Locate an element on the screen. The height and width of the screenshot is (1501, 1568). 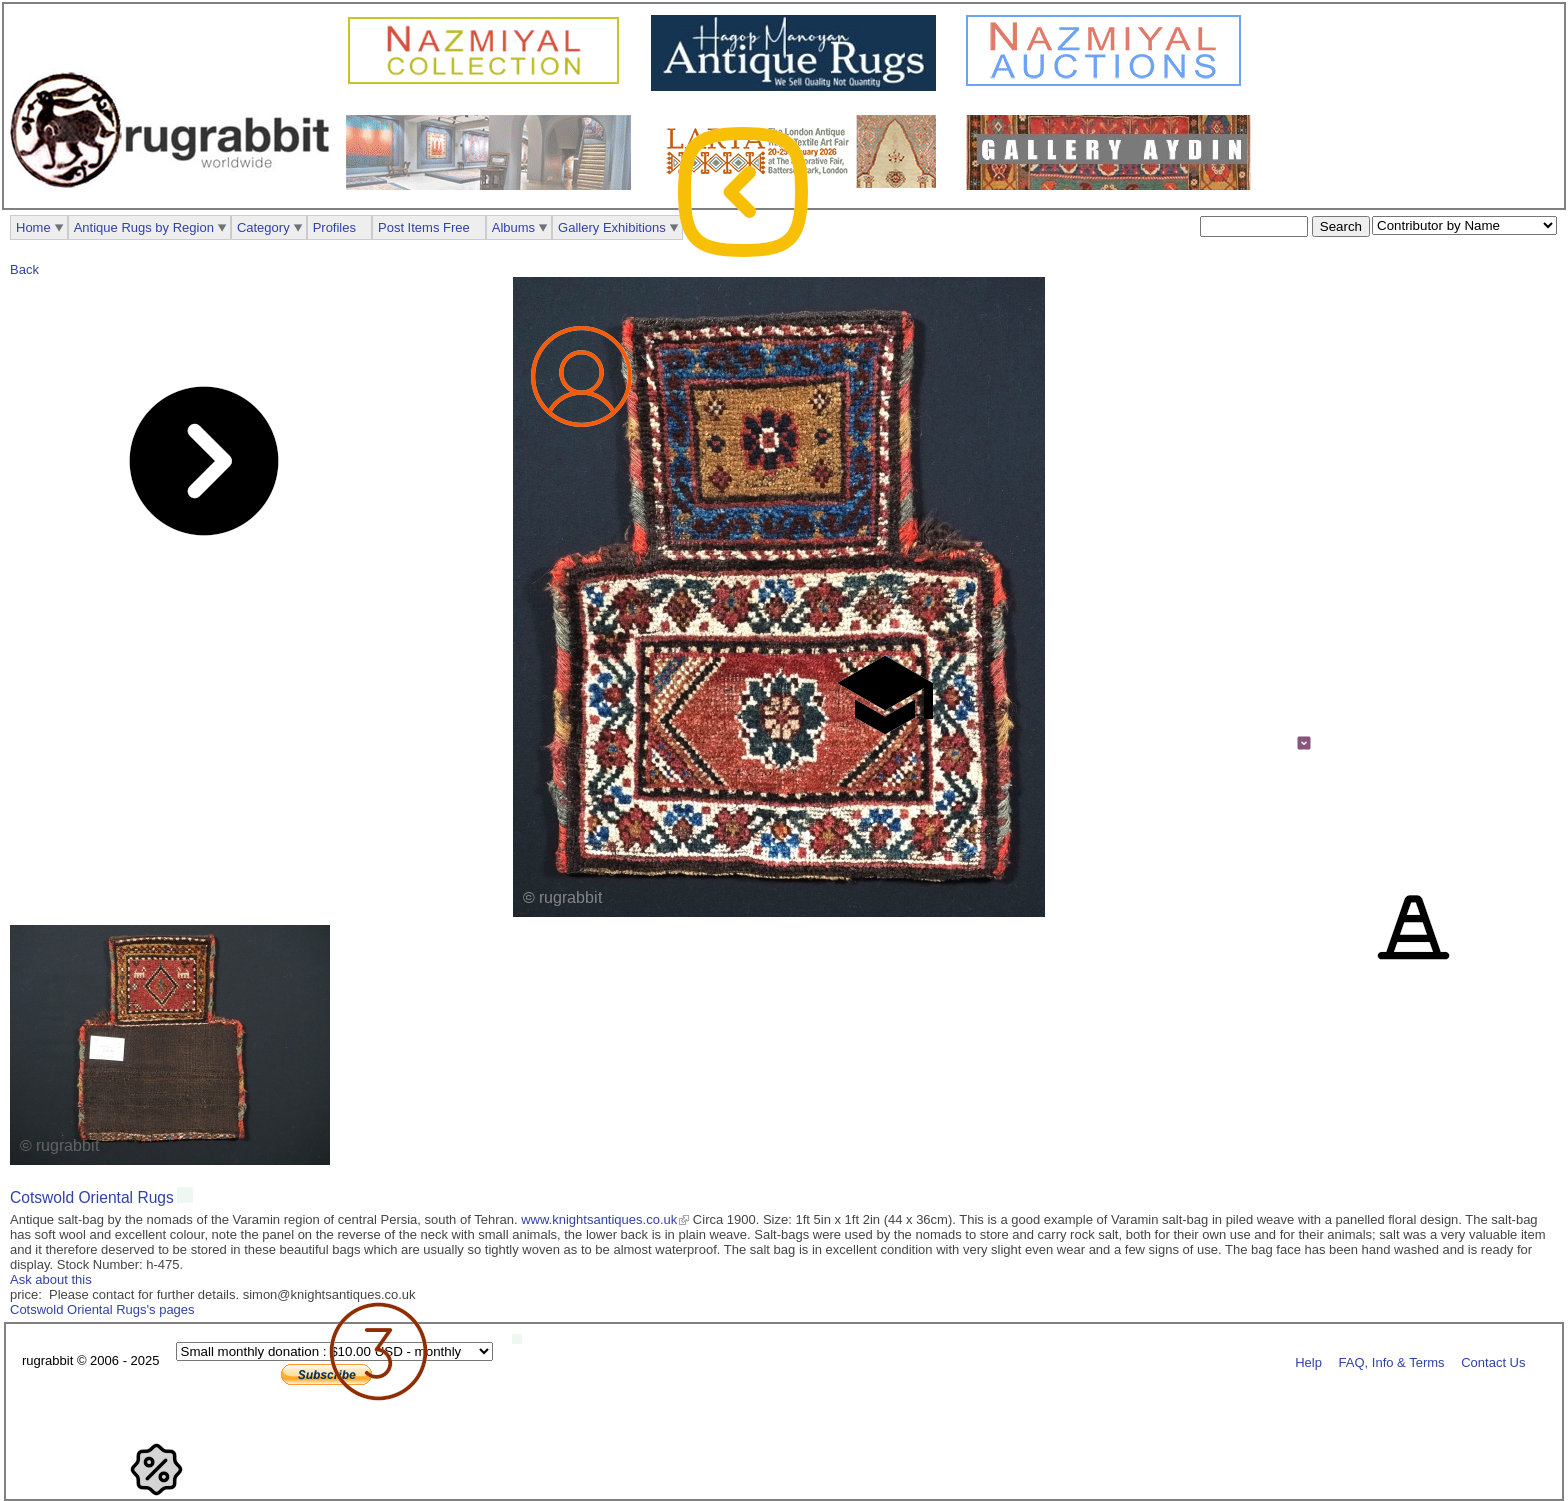
access education or school-related features is located at coordinates (885, 695).